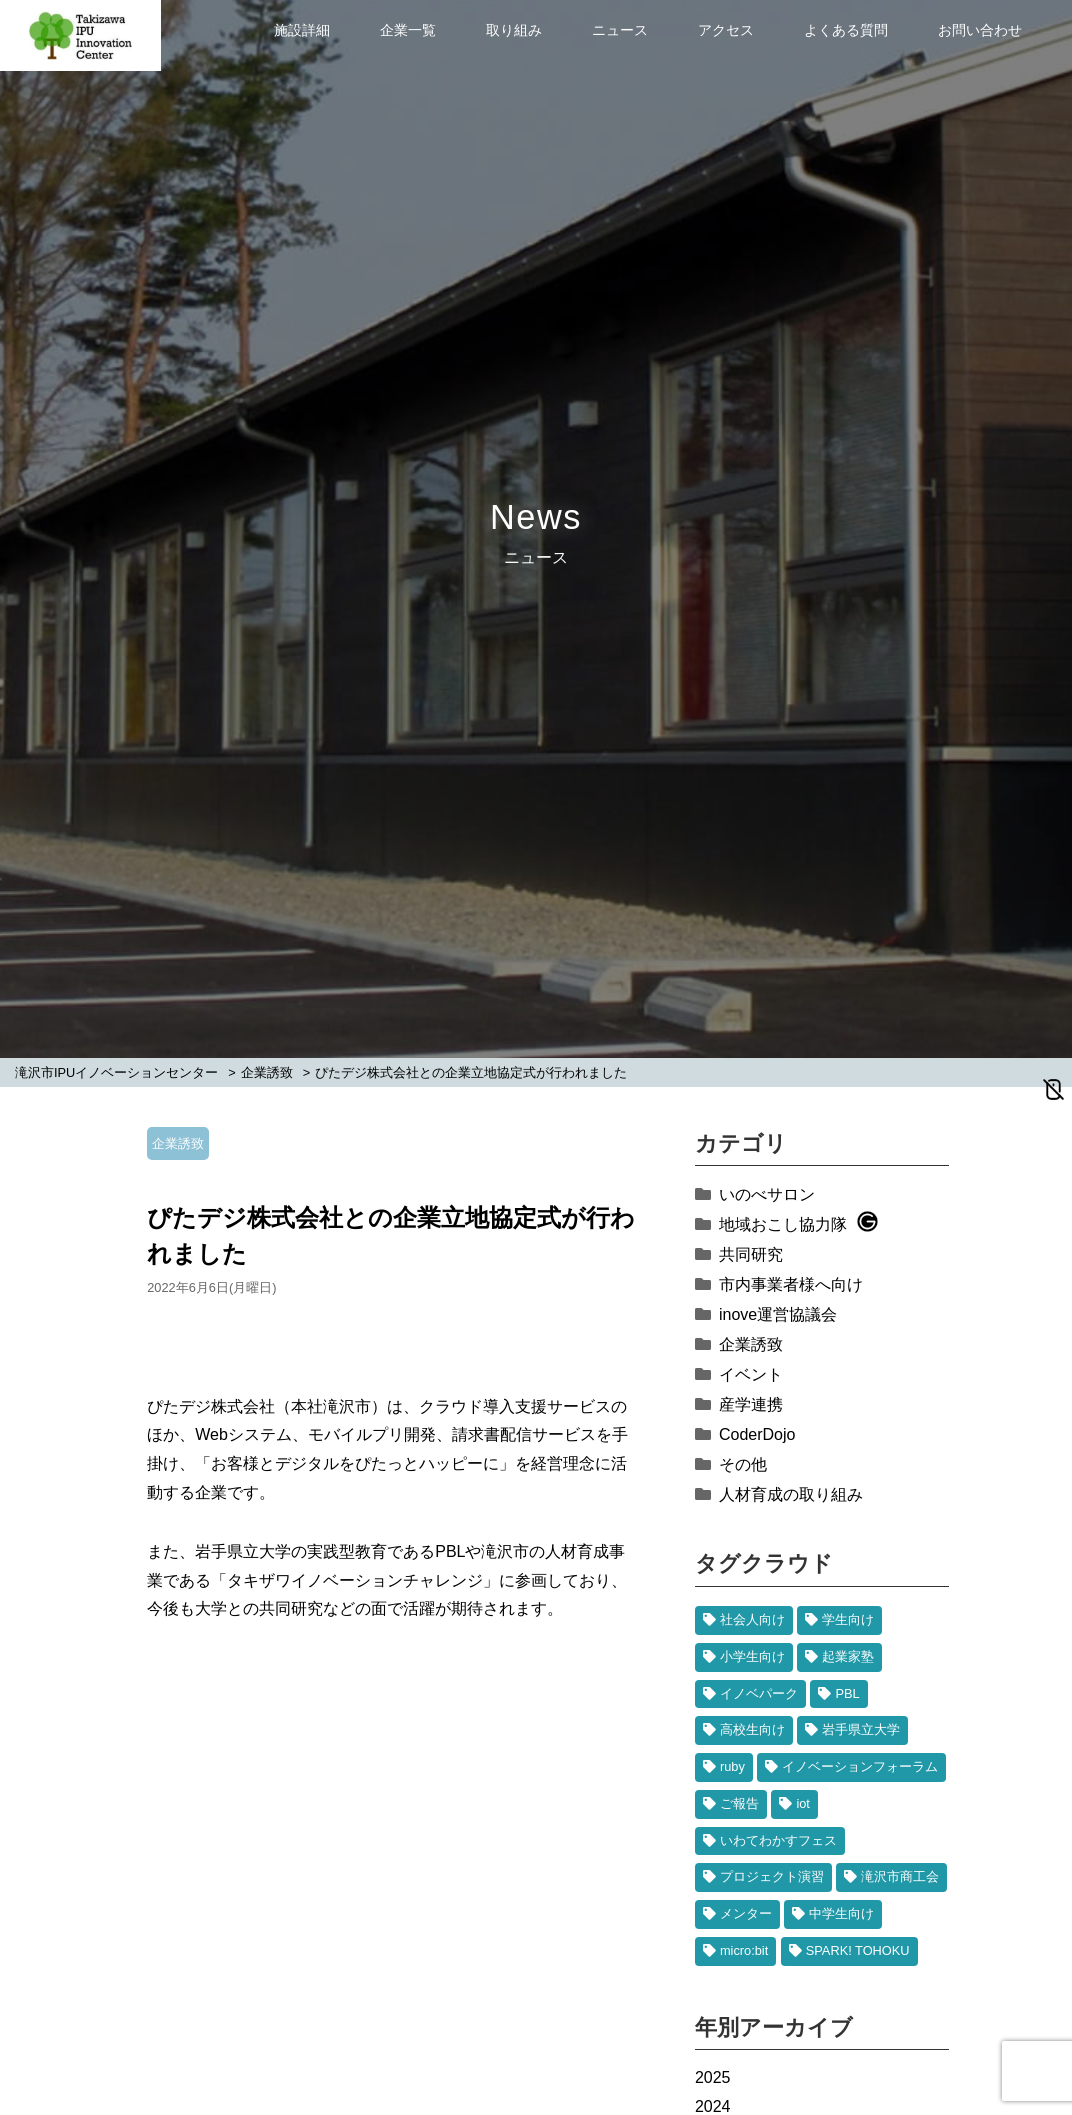 This screenshot has height=2115, width=1072. Describe the element at coordinates (1053, 1089) in the screenshot. I see `mouse input disabled or disconnected` at that location.